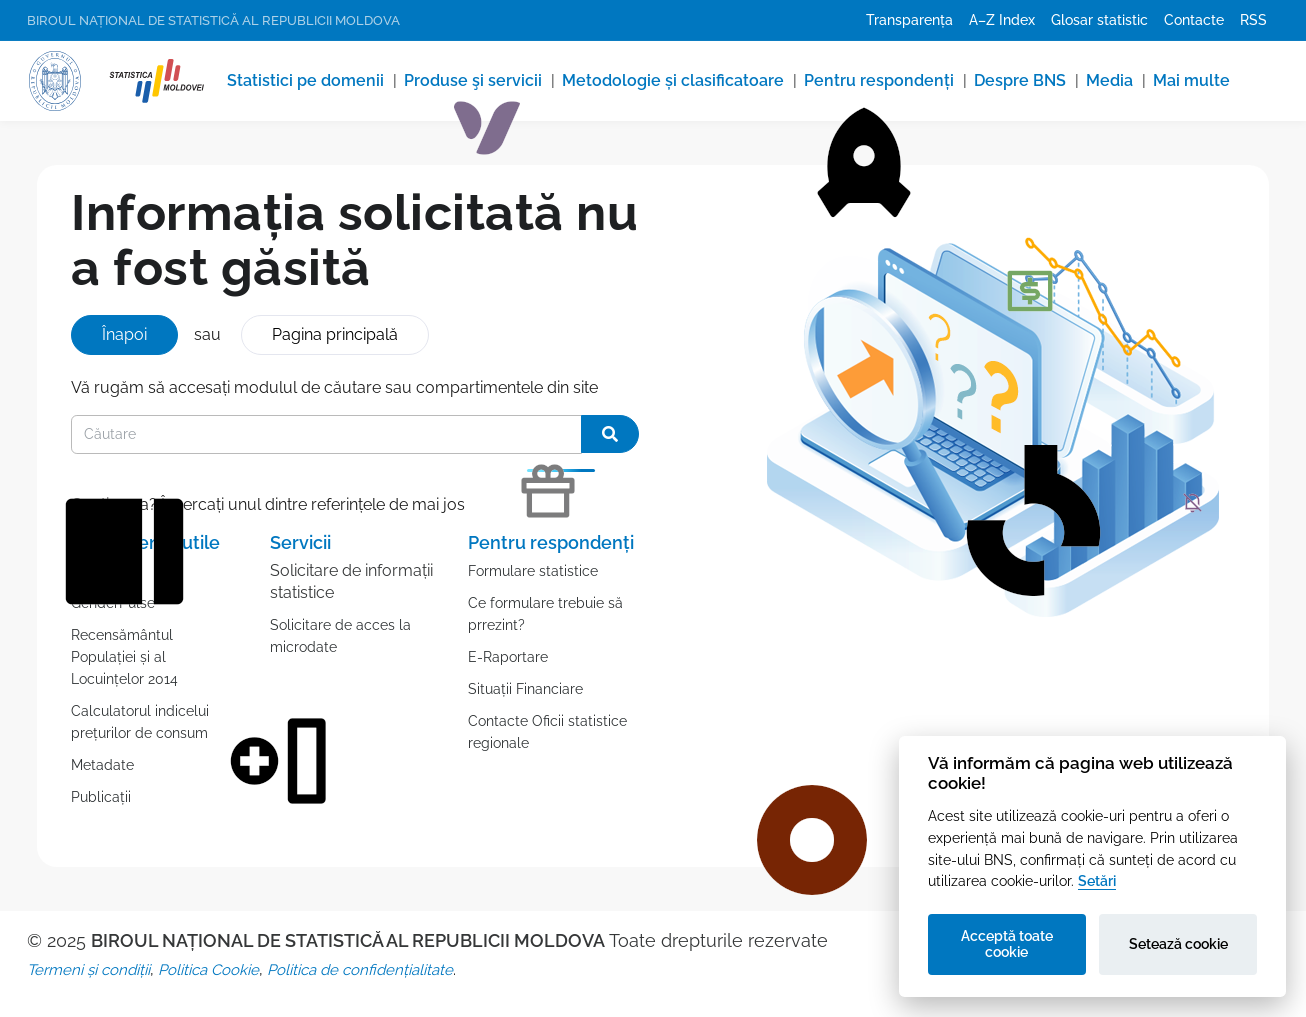 This screenshot has height=1017, width=1306. What do you see at coordinates (548, 491) in the screenshot?
I see `view available rewards or gifts` at bounding box center [548, 491].